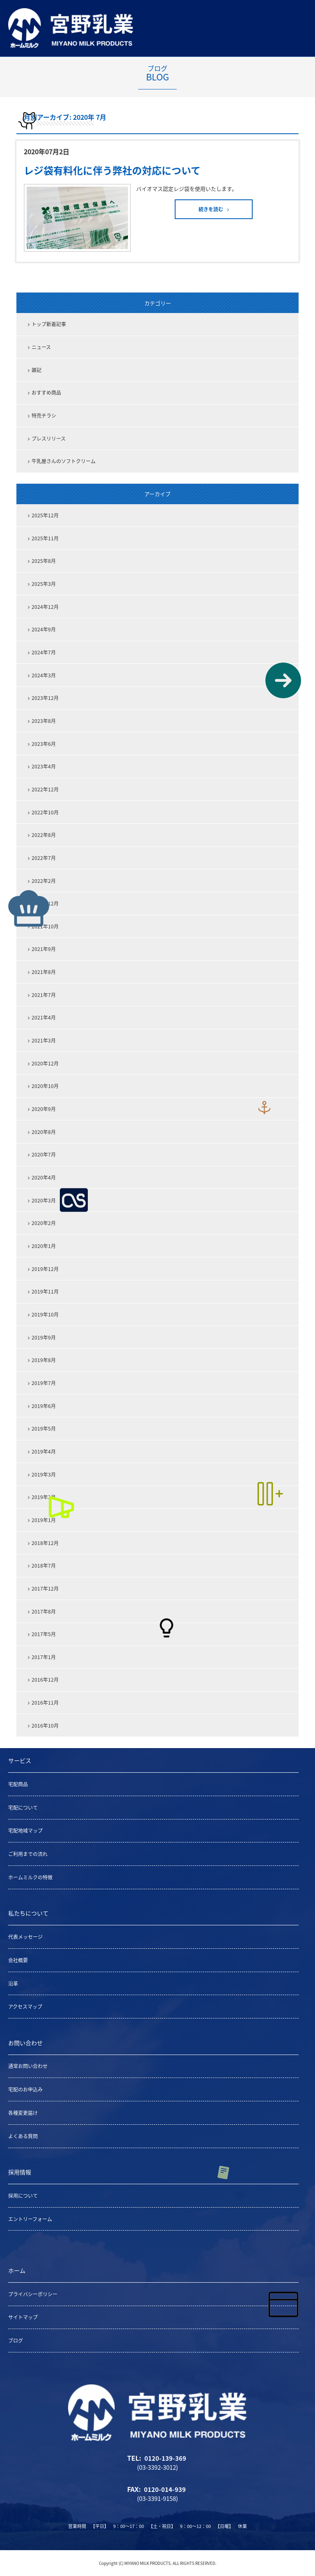 The image size is (315, 2576). What do you see at coordinates (283, 2304) in the screenshot?
I see `open web browser` at bounding box center [283, 2304].